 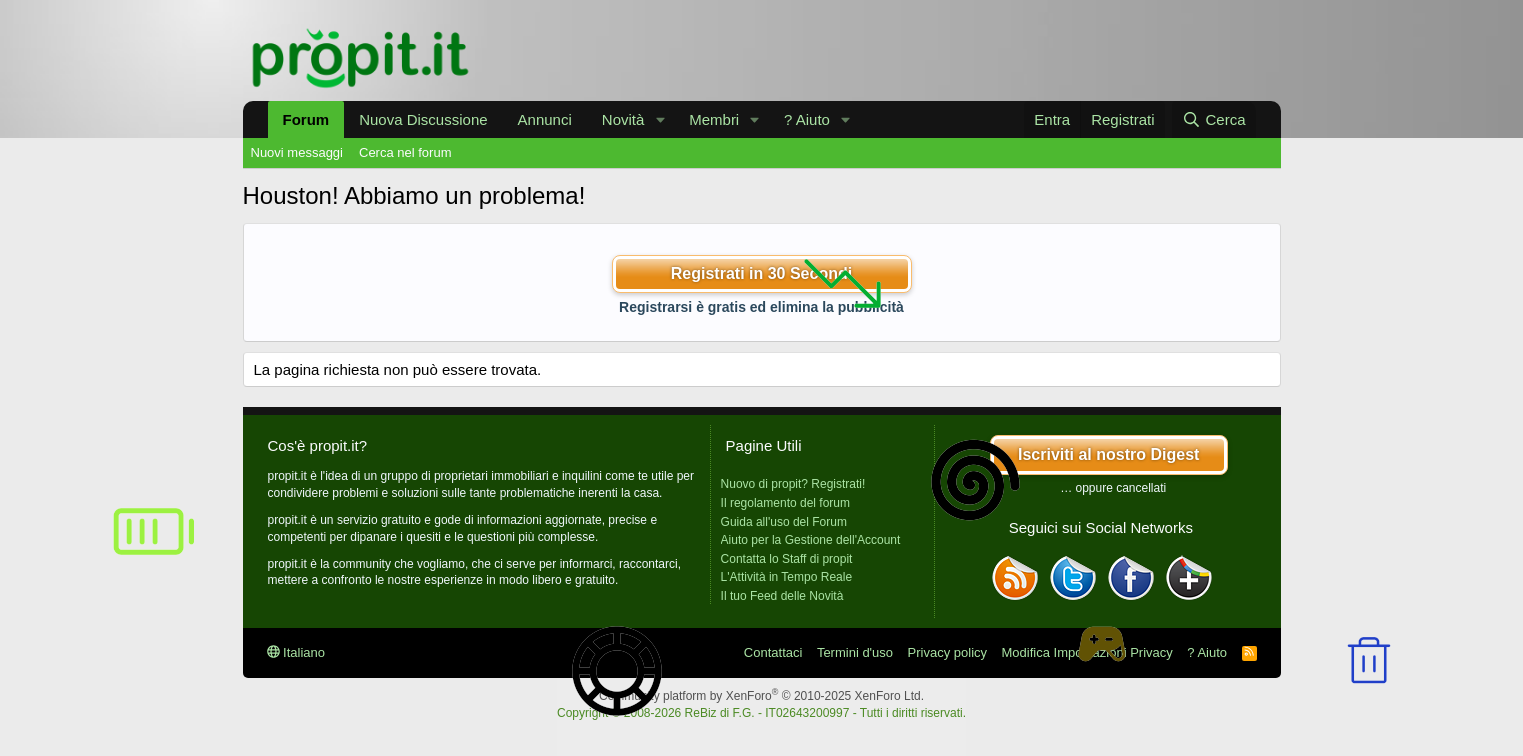 What do you see at coordinates (1369, 662) in the screenshot?
I see `delete selected item` at bounding box center [1369, 662].